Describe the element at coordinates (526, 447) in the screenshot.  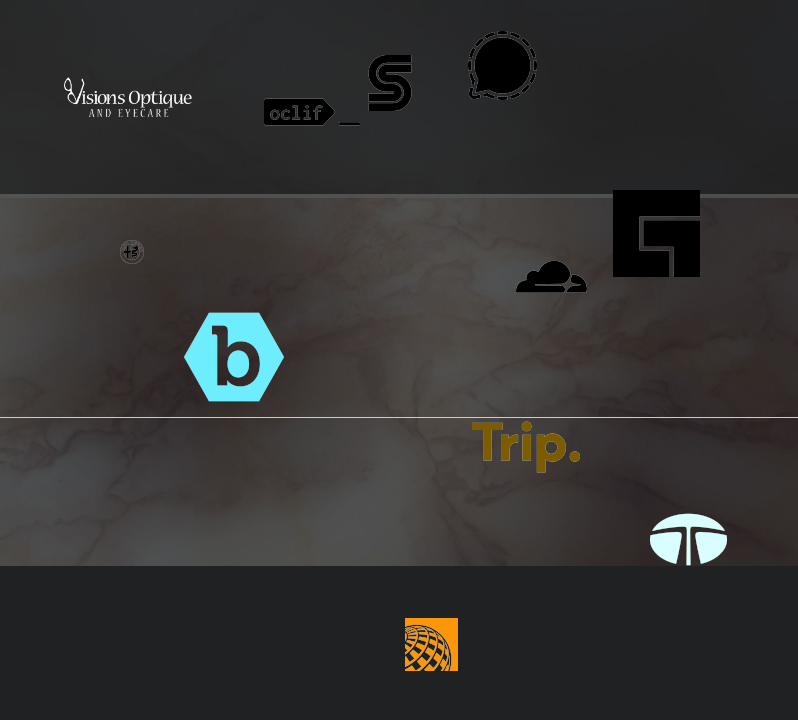
I see `open the Trip.com app` at that location.